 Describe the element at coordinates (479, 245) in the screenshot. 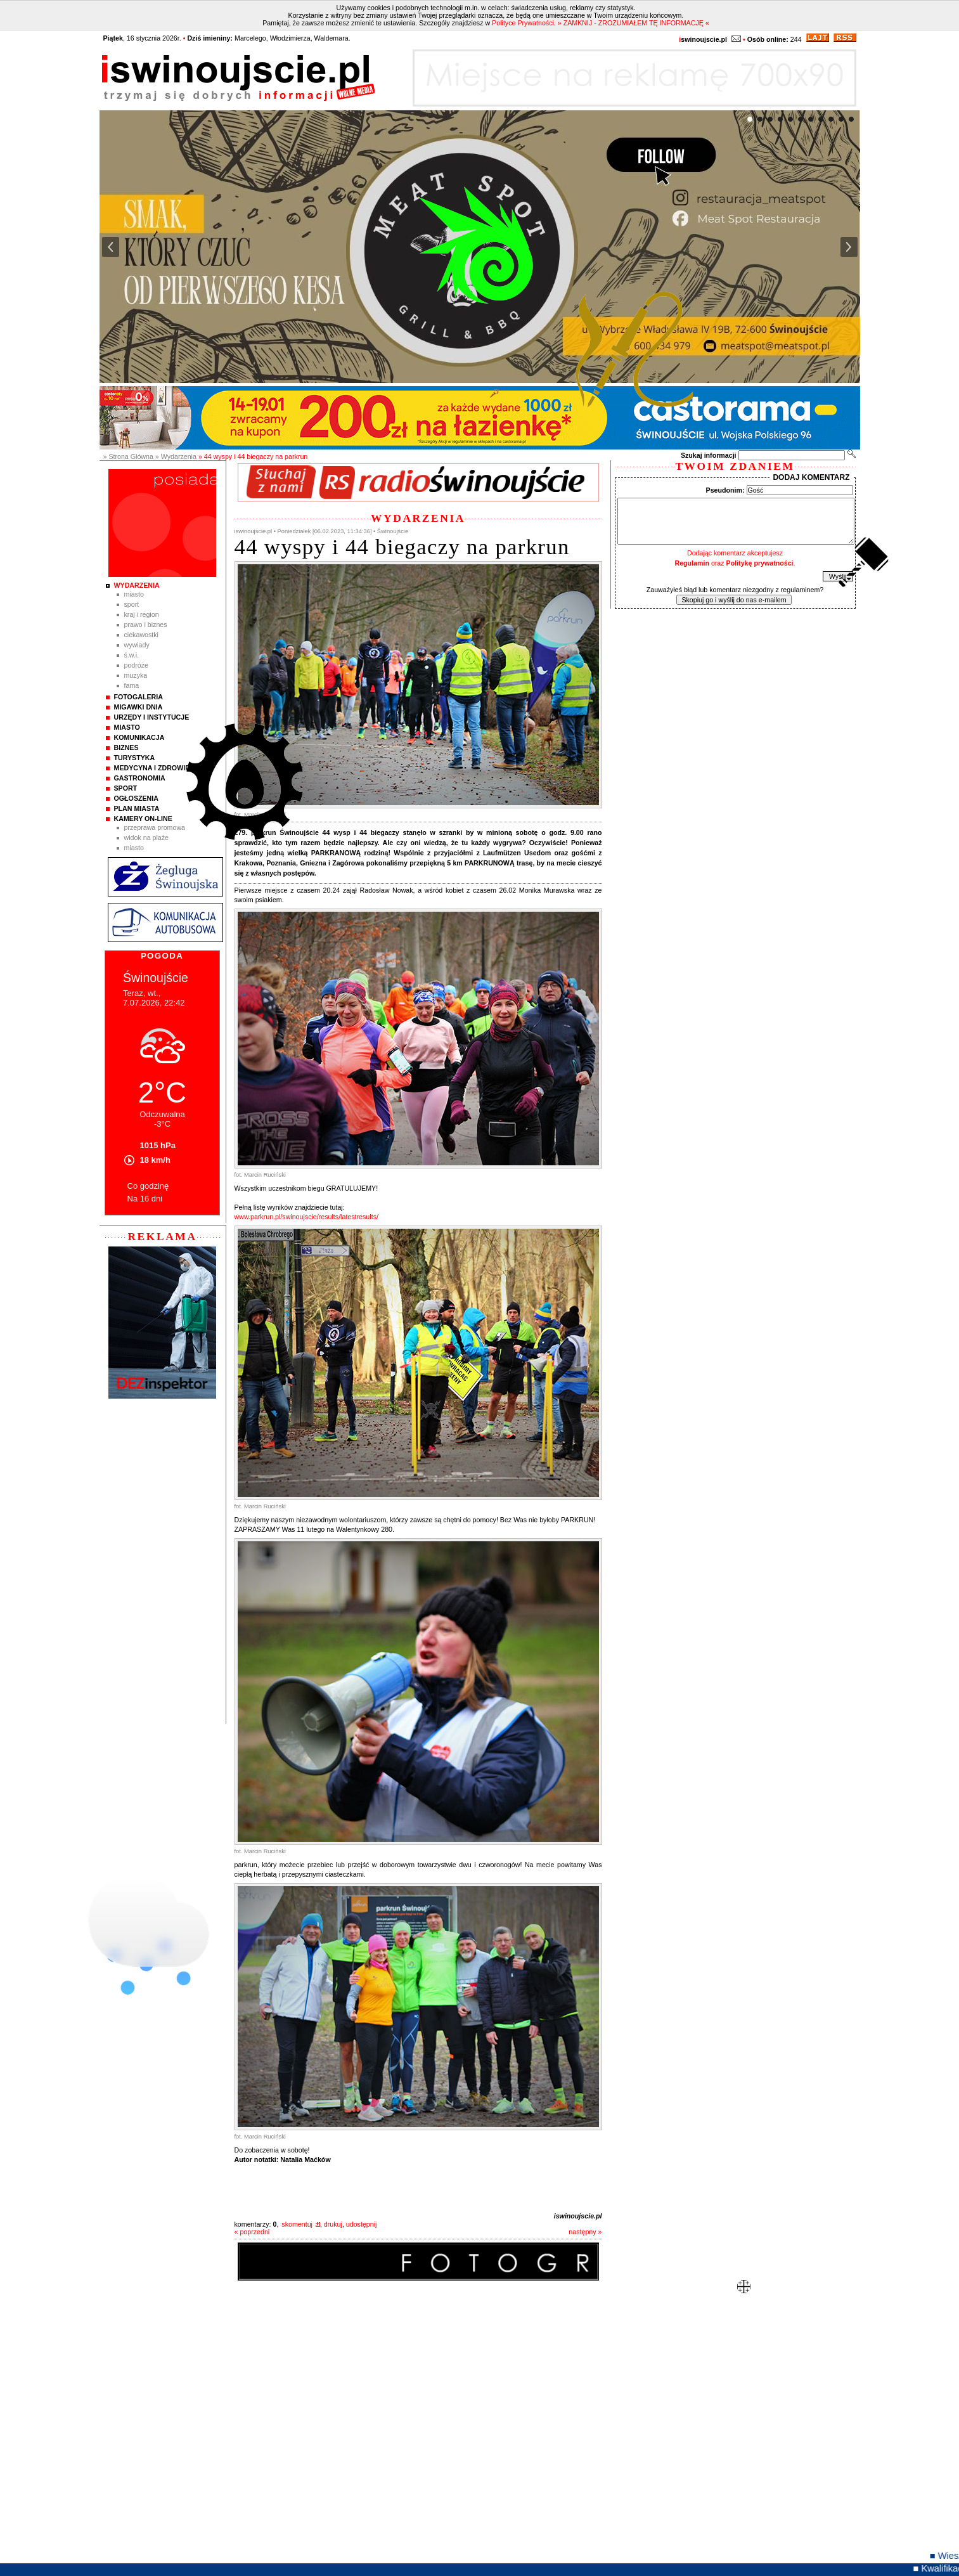

I see `select snail creature or enemy type in game` at that location.